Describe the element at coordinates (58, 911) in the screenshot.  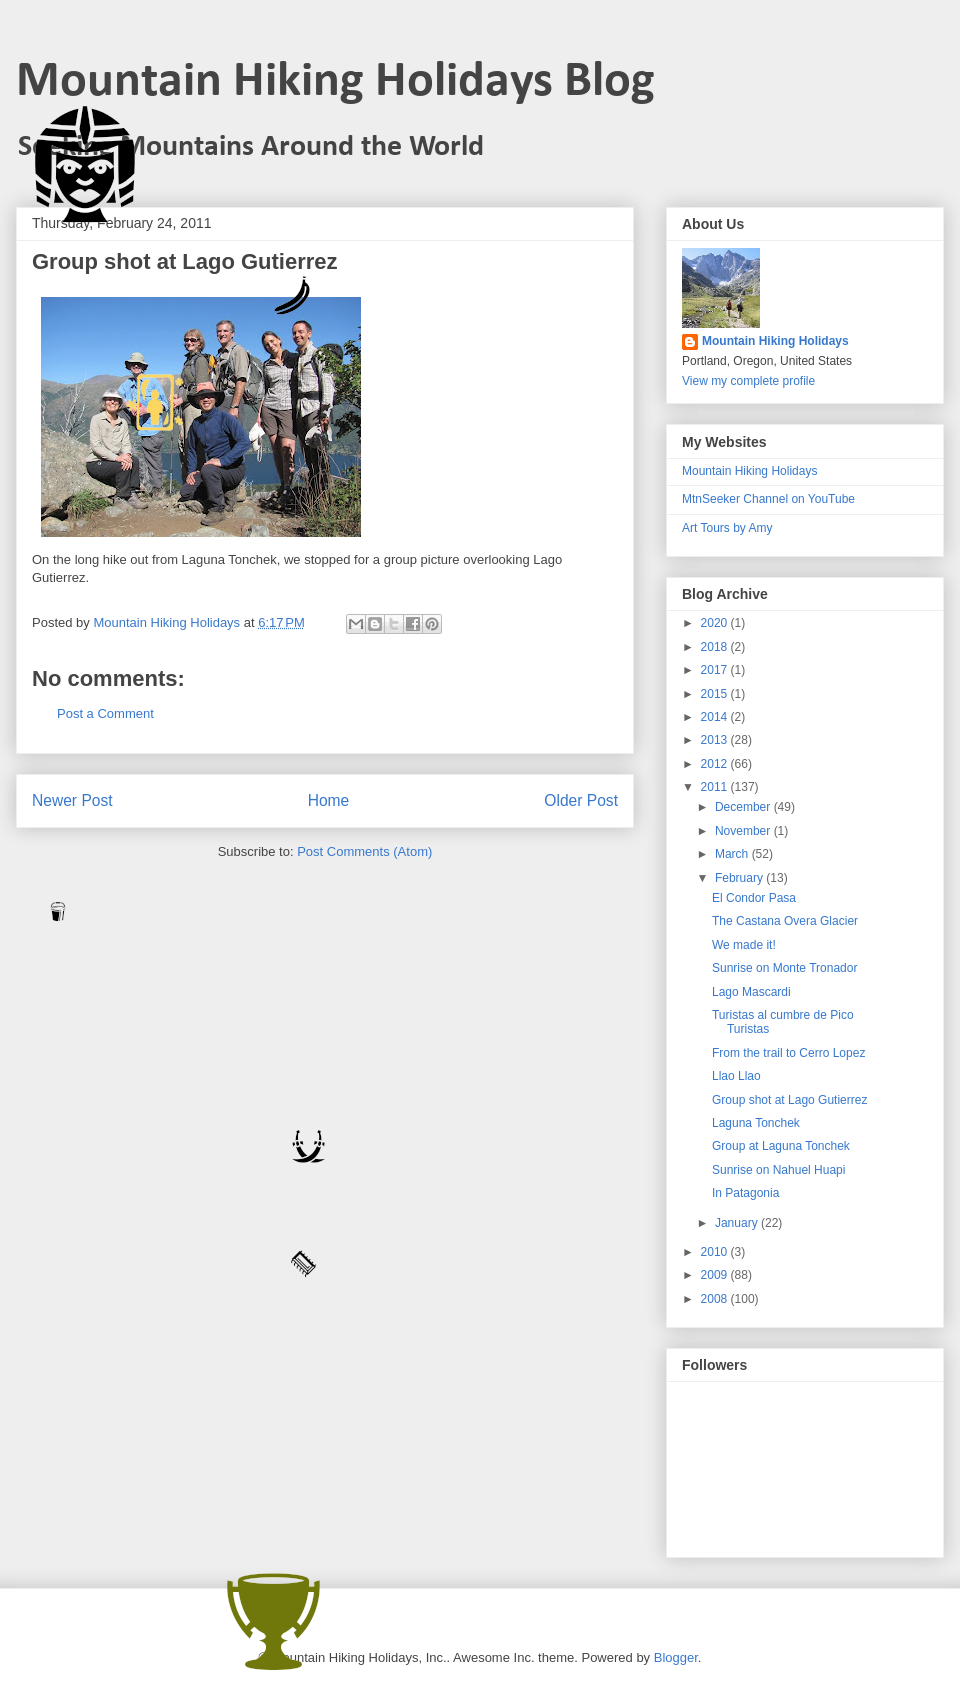
I see `a bucket or container item in game inventory` at that location.